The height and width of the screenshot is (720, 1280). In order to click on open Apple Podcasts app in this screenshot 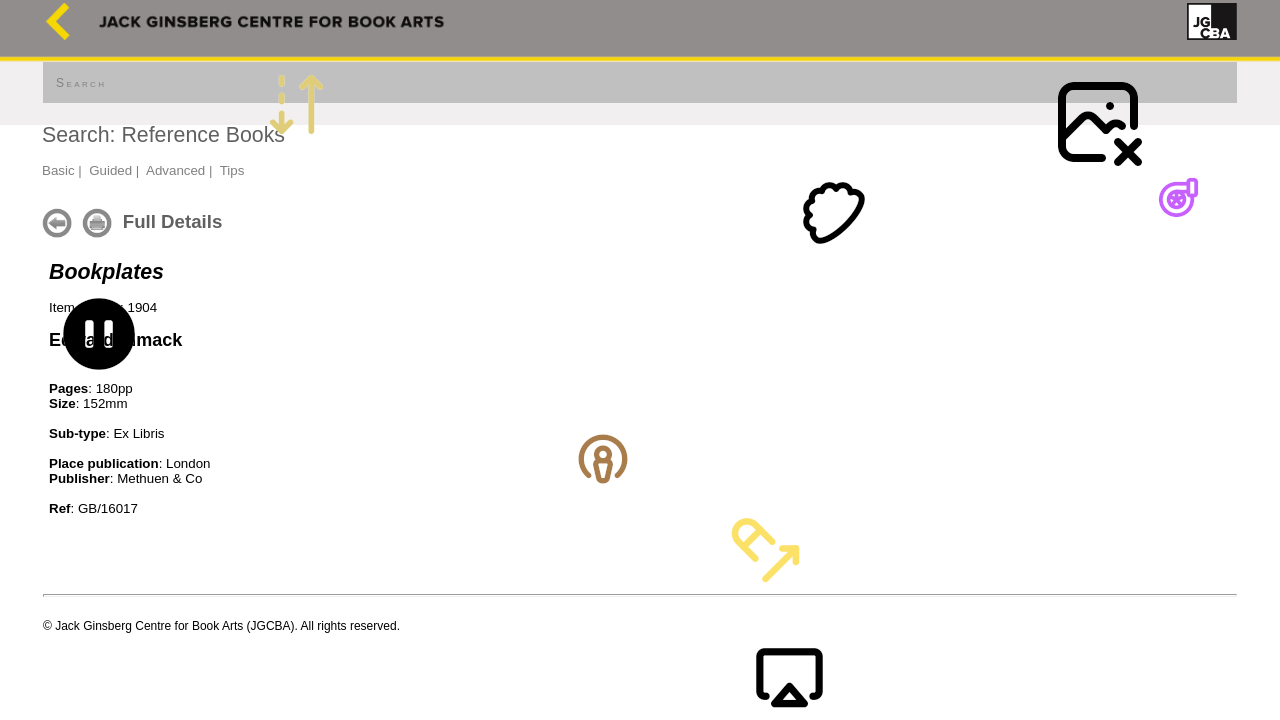, I will do `click(603, 459)`.